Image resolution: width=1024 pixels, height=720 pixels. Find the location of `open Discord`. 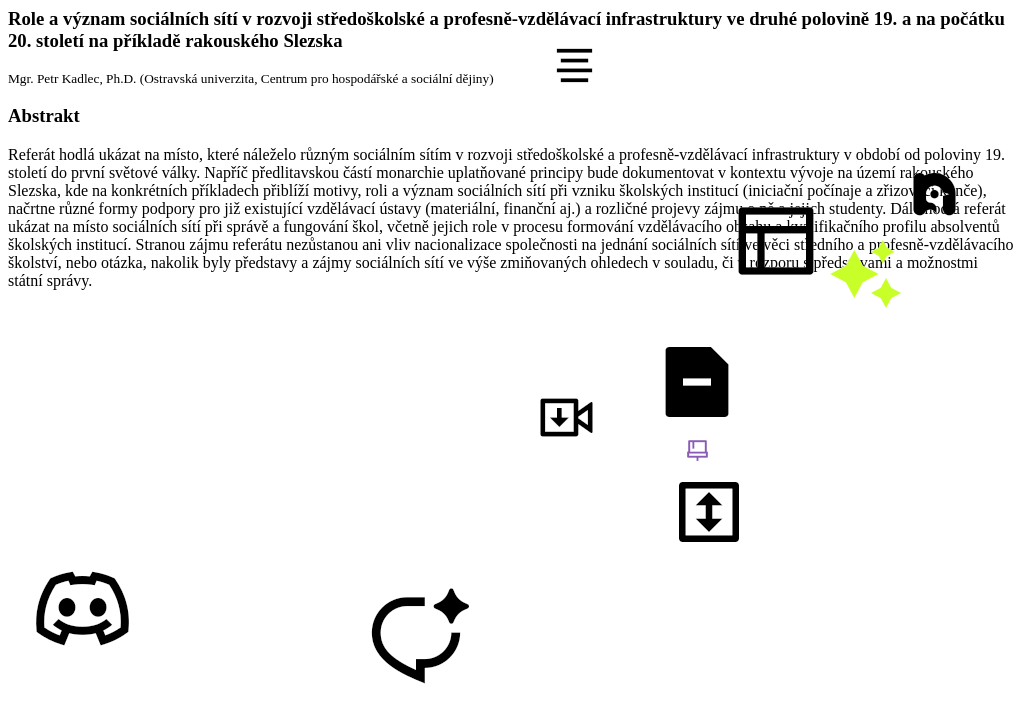

open Discord is located at coordinates (82, 608).